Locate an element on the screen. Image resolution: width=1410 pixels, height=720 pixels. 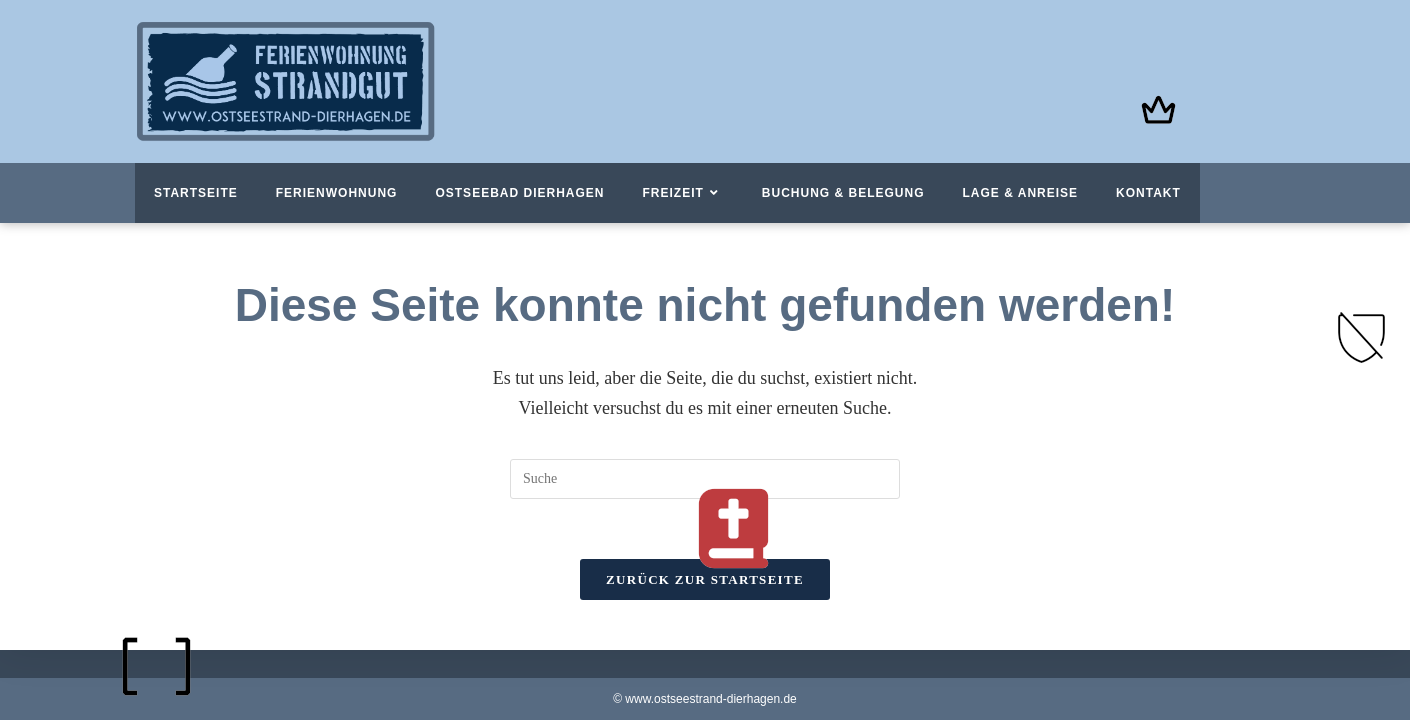
access religious texts or scripture is located at coordinates (733, 528).